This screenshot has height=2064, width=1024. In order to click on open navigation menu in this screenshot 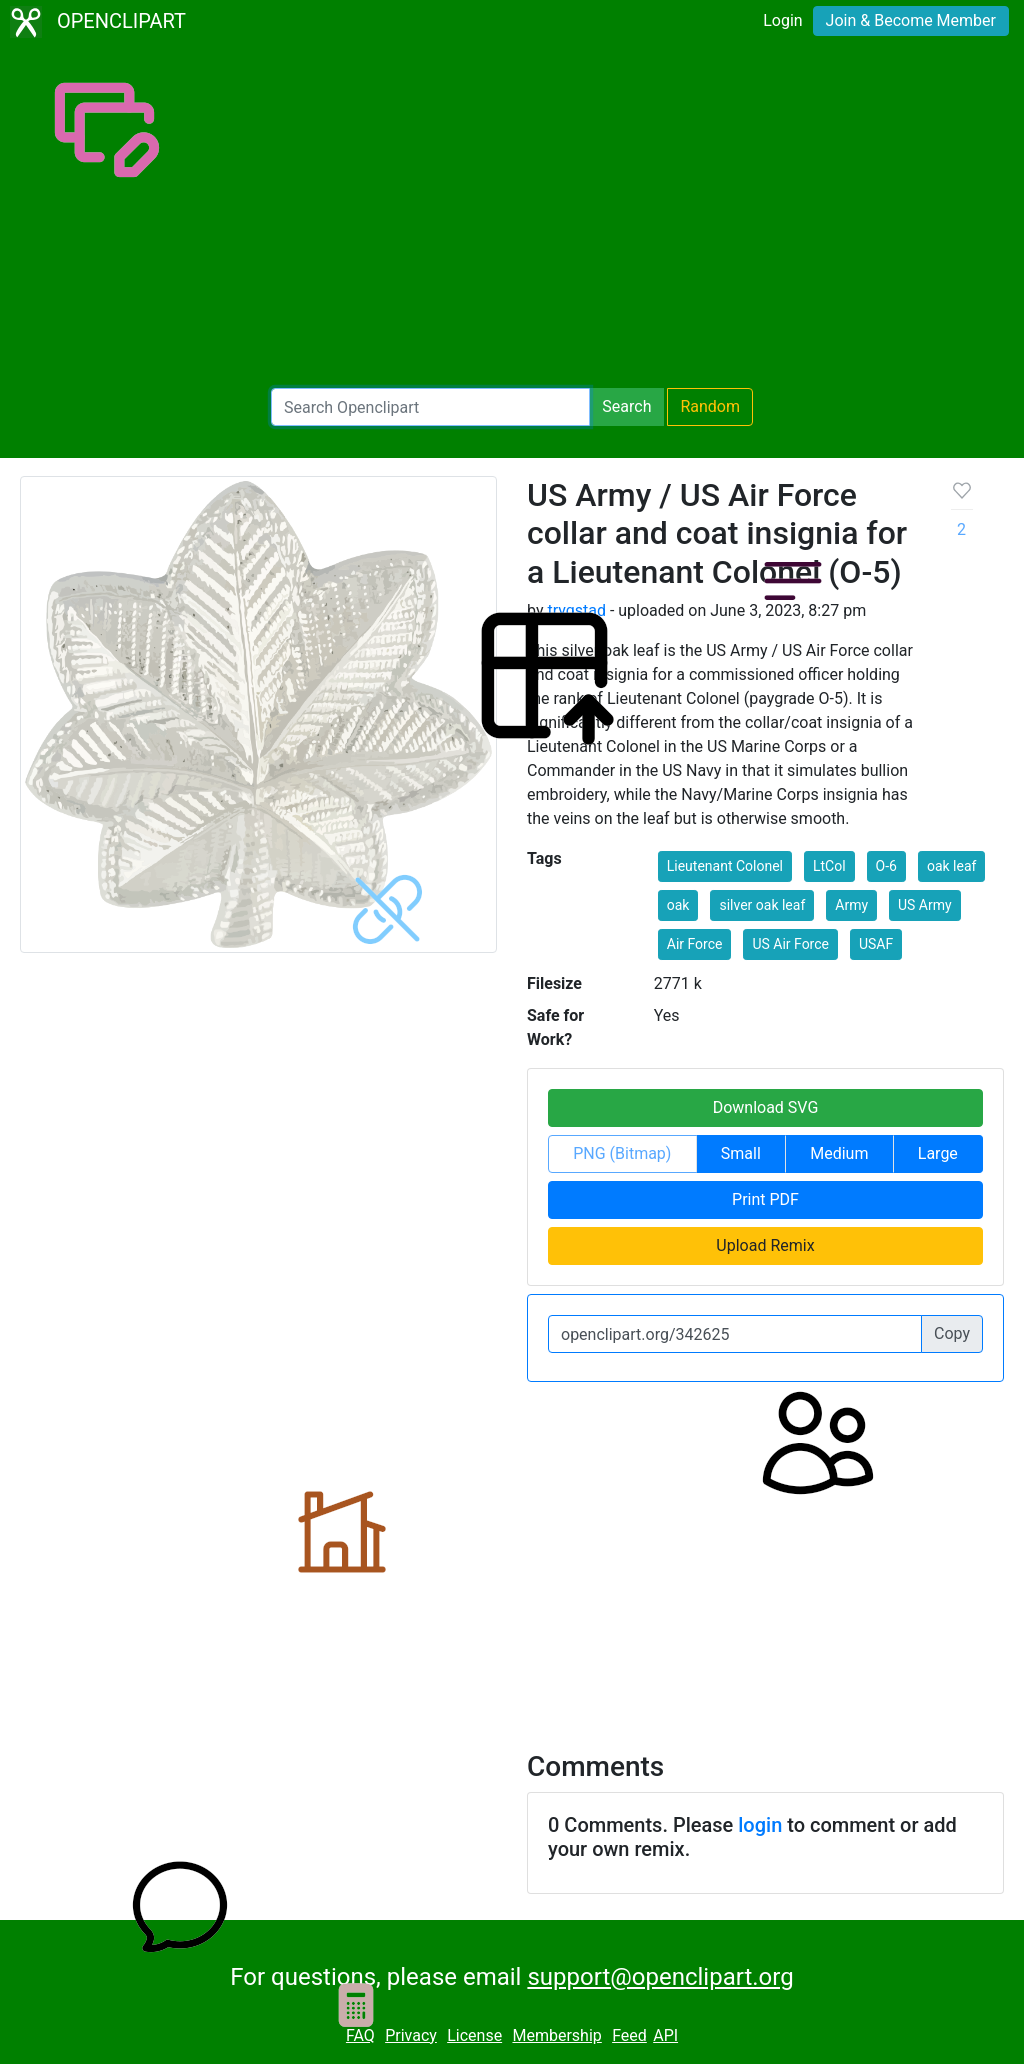, I will do `click(793, 581)`.